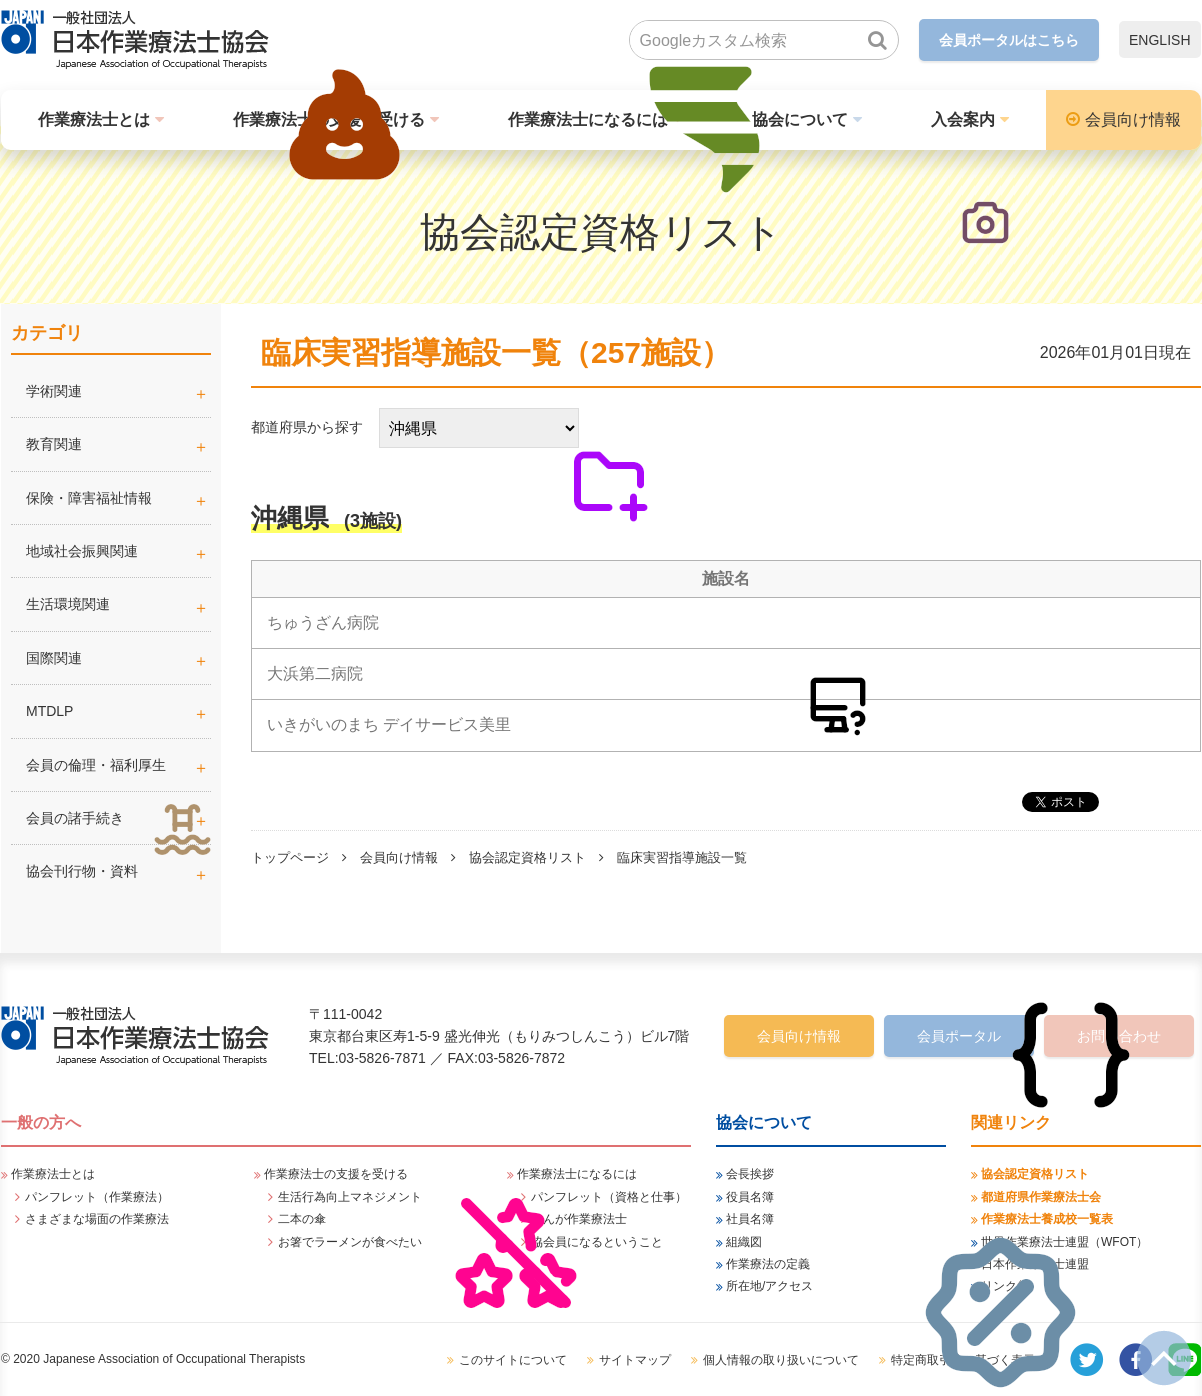 The height and width of the screenshot is (1396, 1202). What do you see at coordinates (704, 129) in the screenshot?
I see `indicates severe weather alert or tornado warning` at bounding box center [704, 129].